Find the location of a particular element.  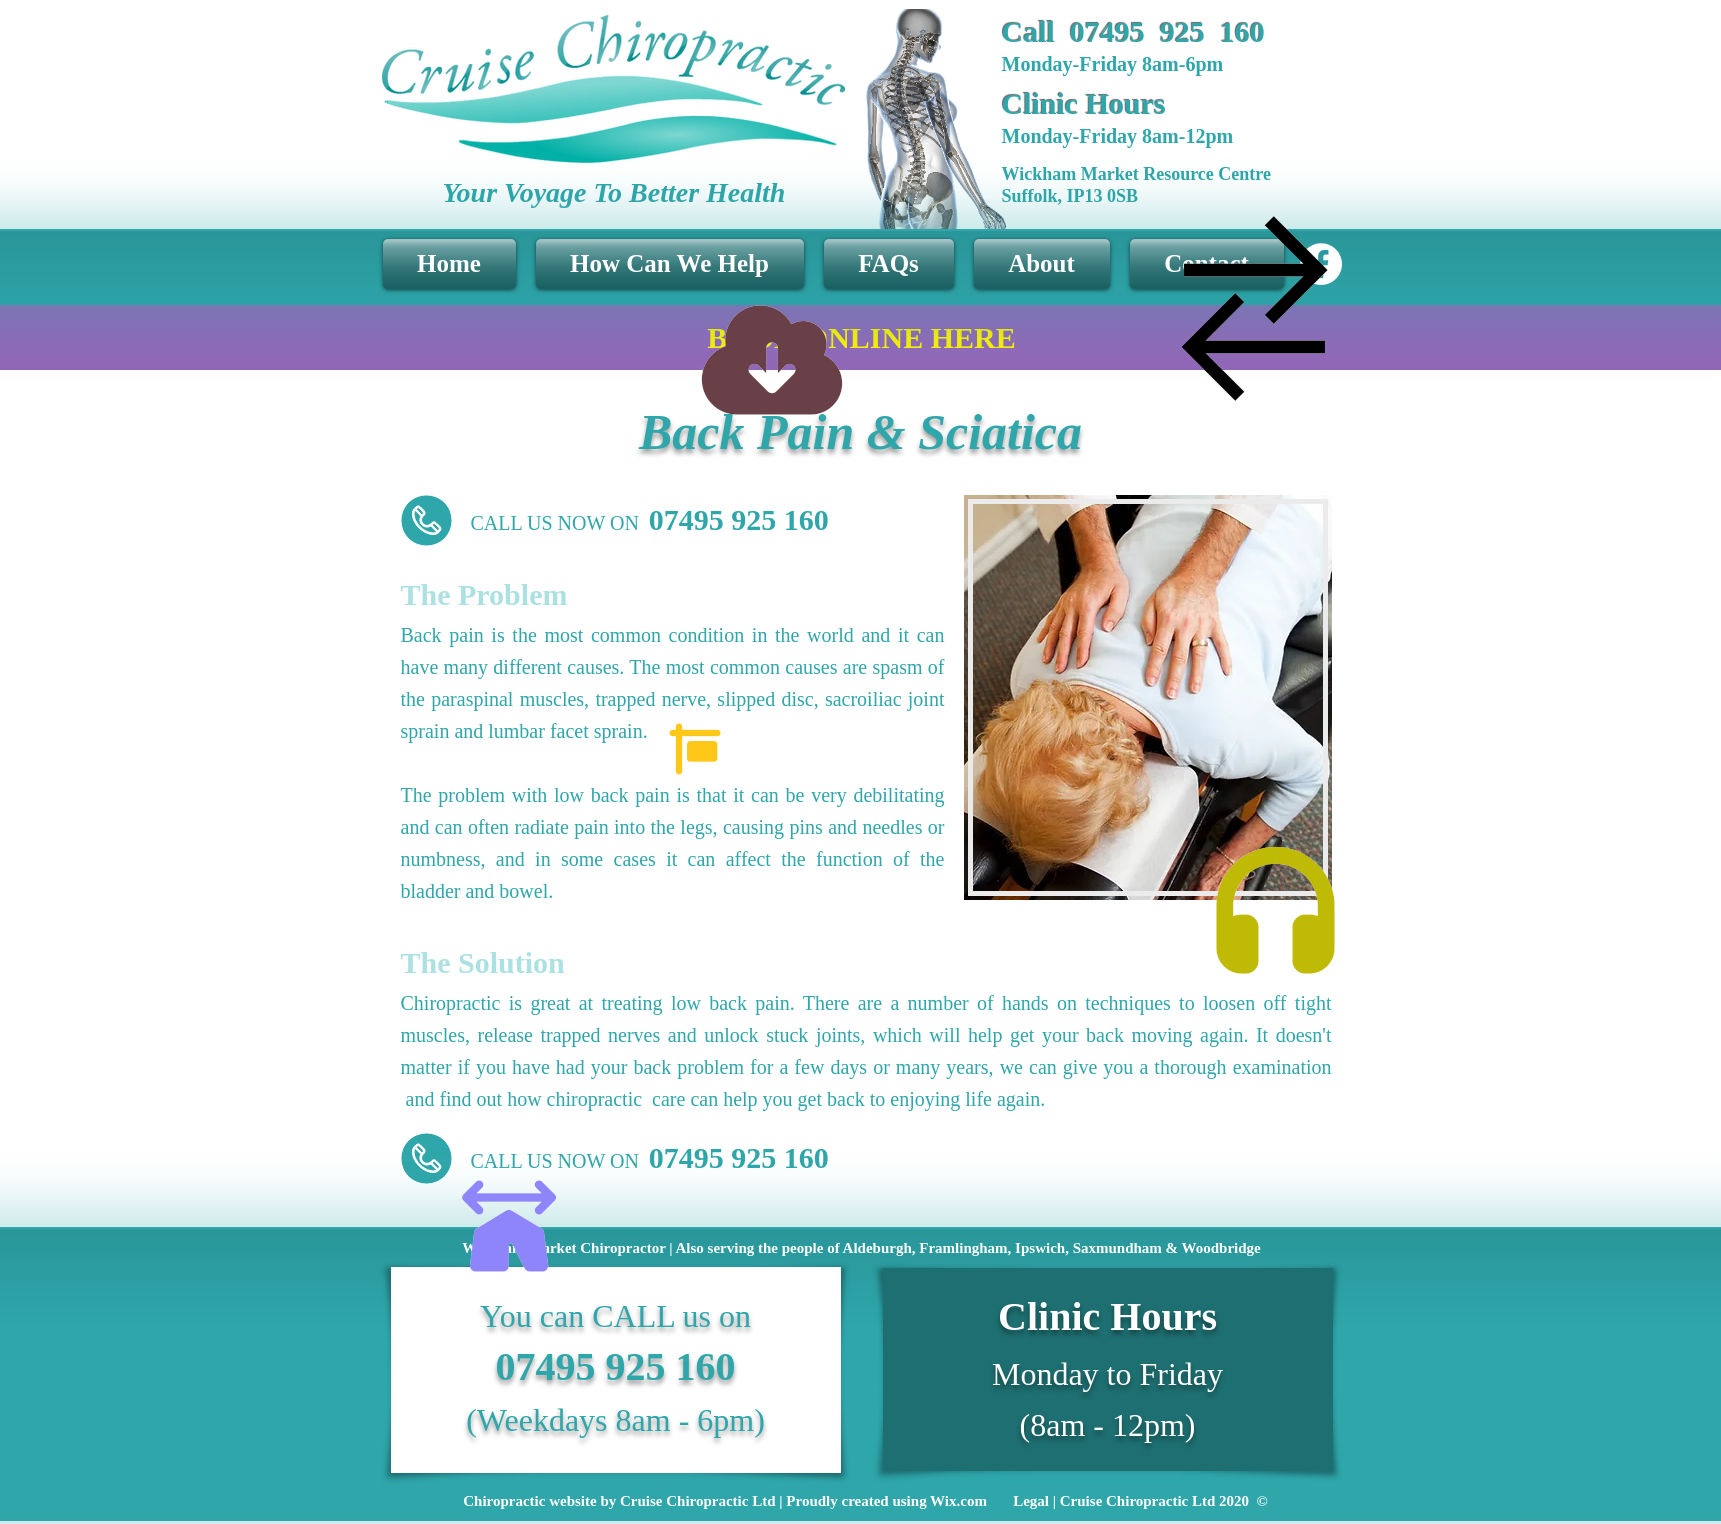

swap or exchange items is located at coordinates (1254, 308).